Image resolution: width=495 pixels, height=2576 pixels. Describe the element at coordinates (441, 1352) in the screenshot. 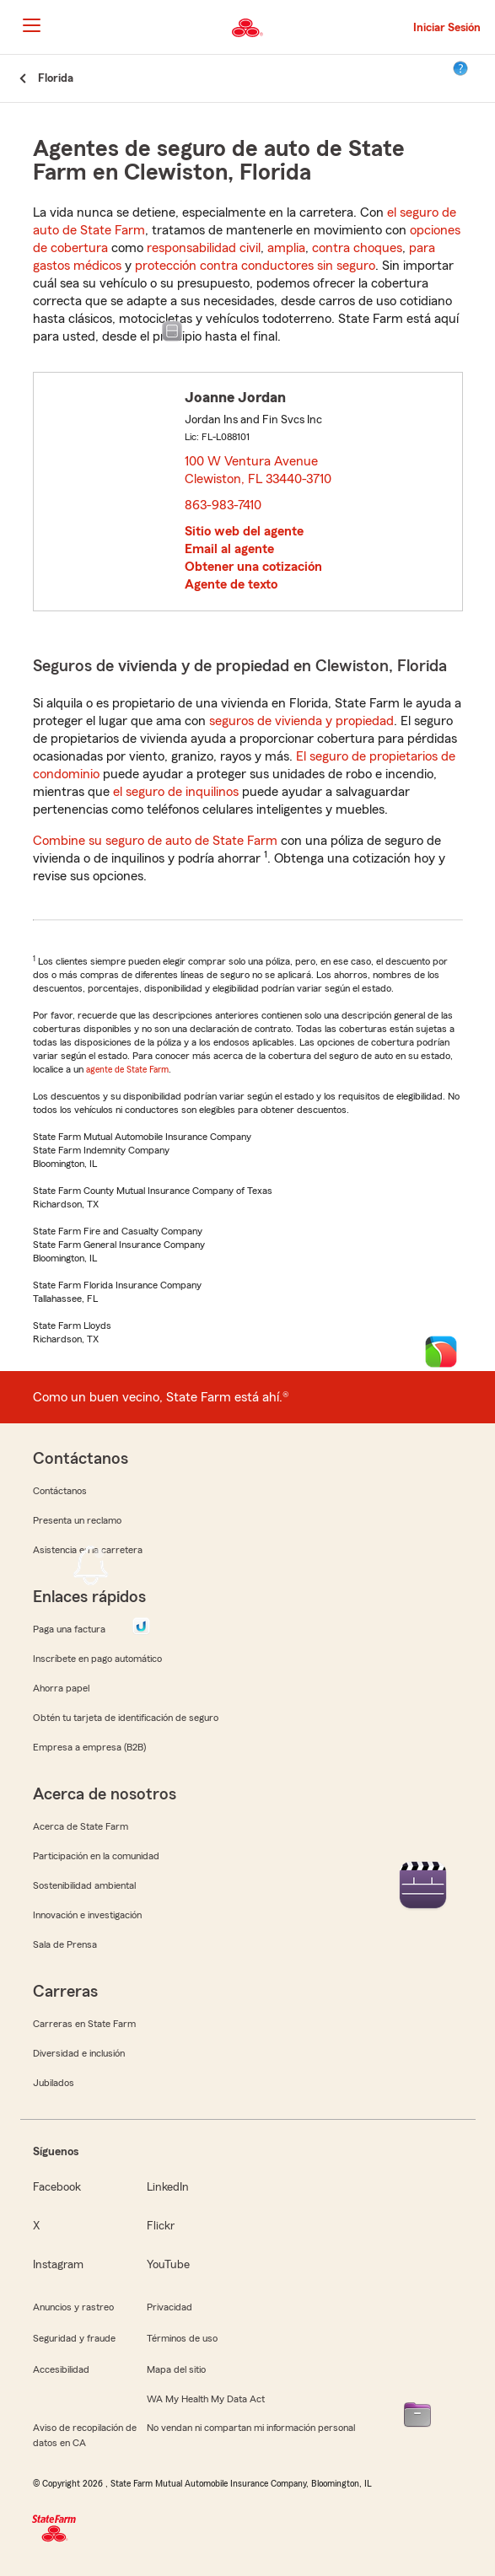

I see `open reaper digital audio workstation` at that location.